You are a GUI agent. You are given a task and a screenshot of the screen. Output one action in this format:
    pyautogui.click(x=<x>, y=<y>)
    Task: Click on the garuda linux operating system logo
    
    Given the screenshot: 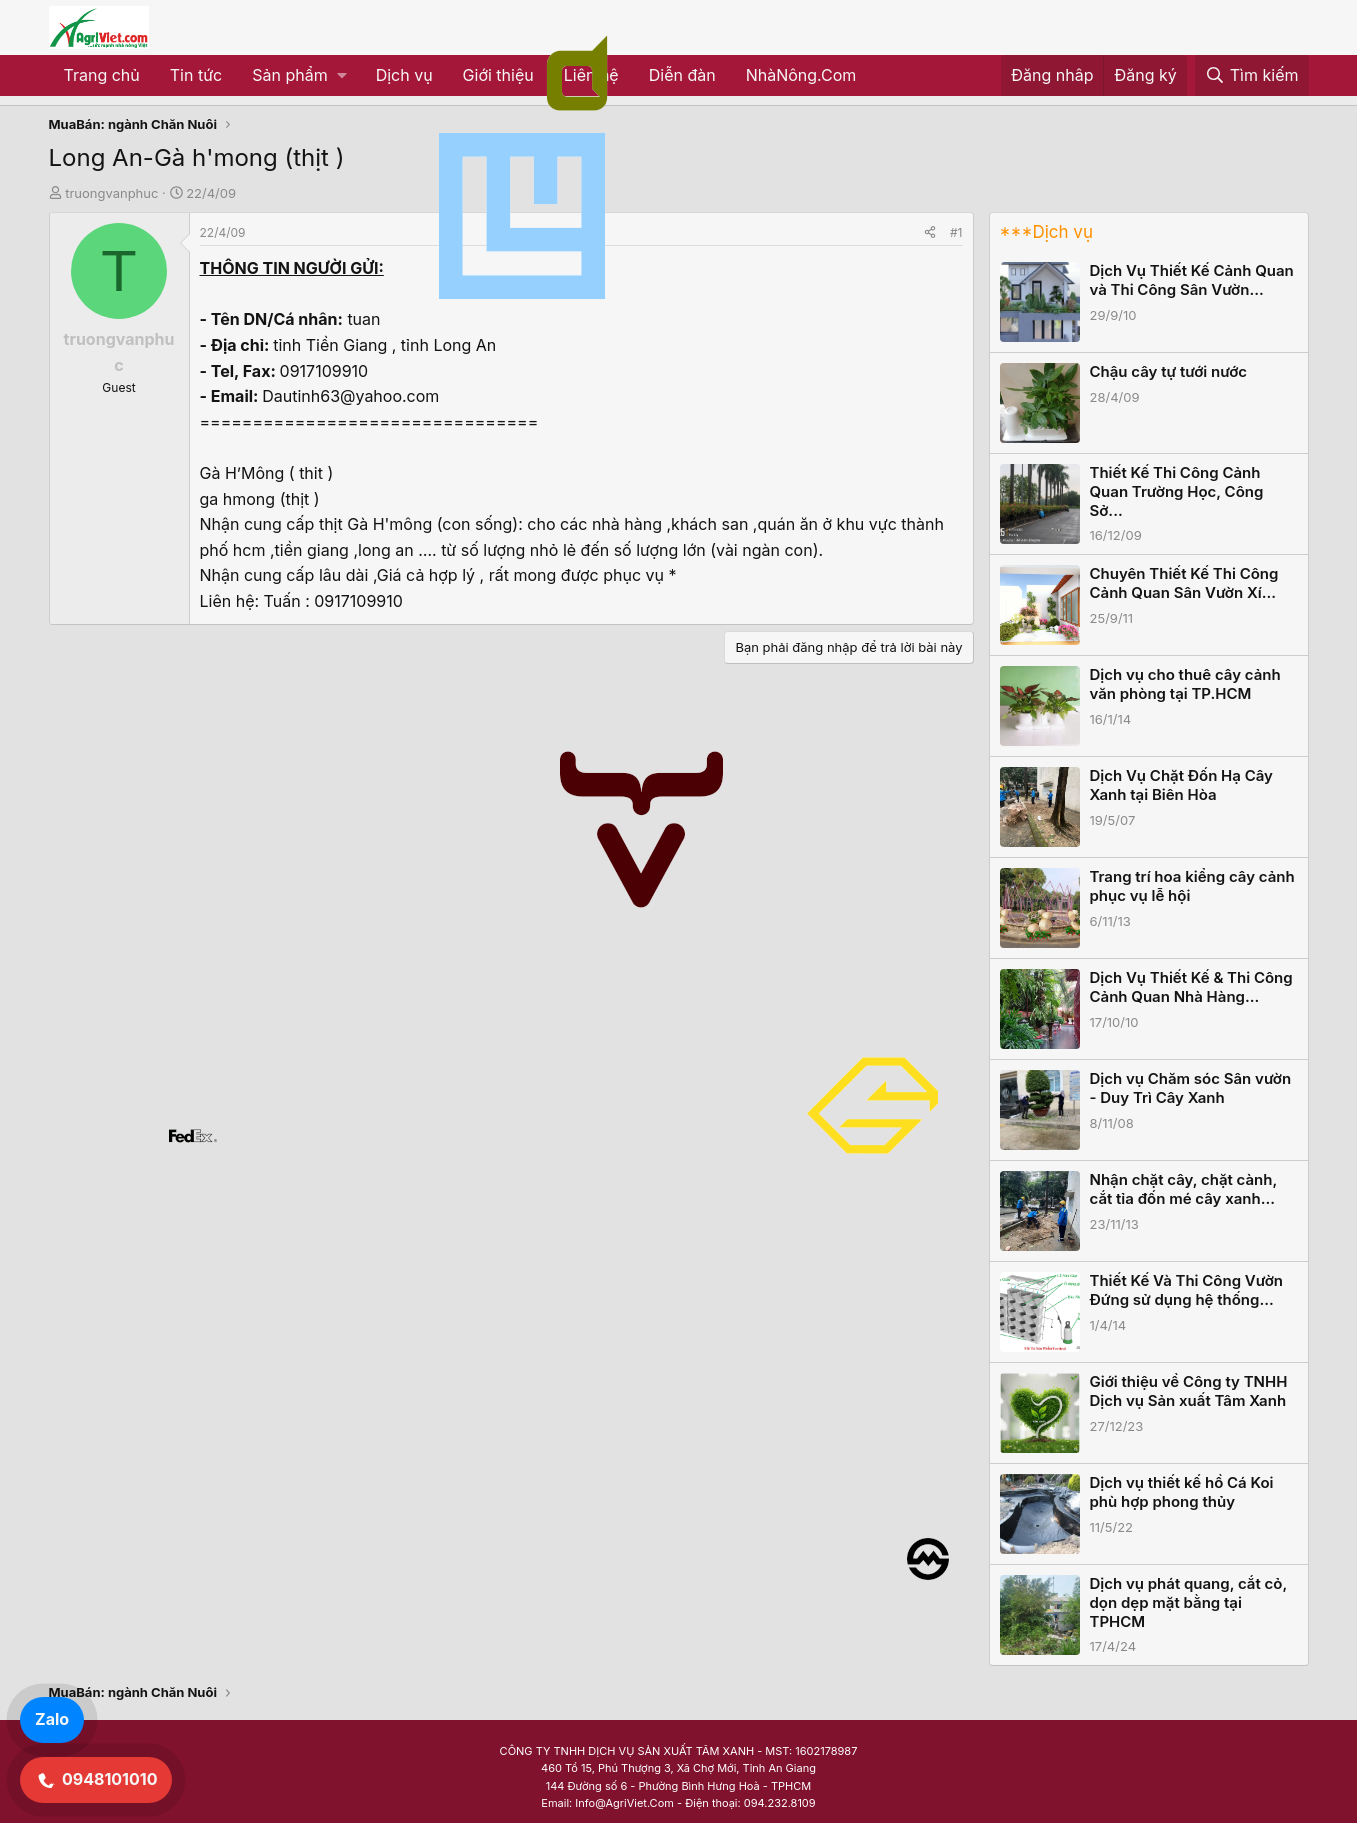 What is the action you would take?
    pyautogui.click(x=872, y=1105)
    